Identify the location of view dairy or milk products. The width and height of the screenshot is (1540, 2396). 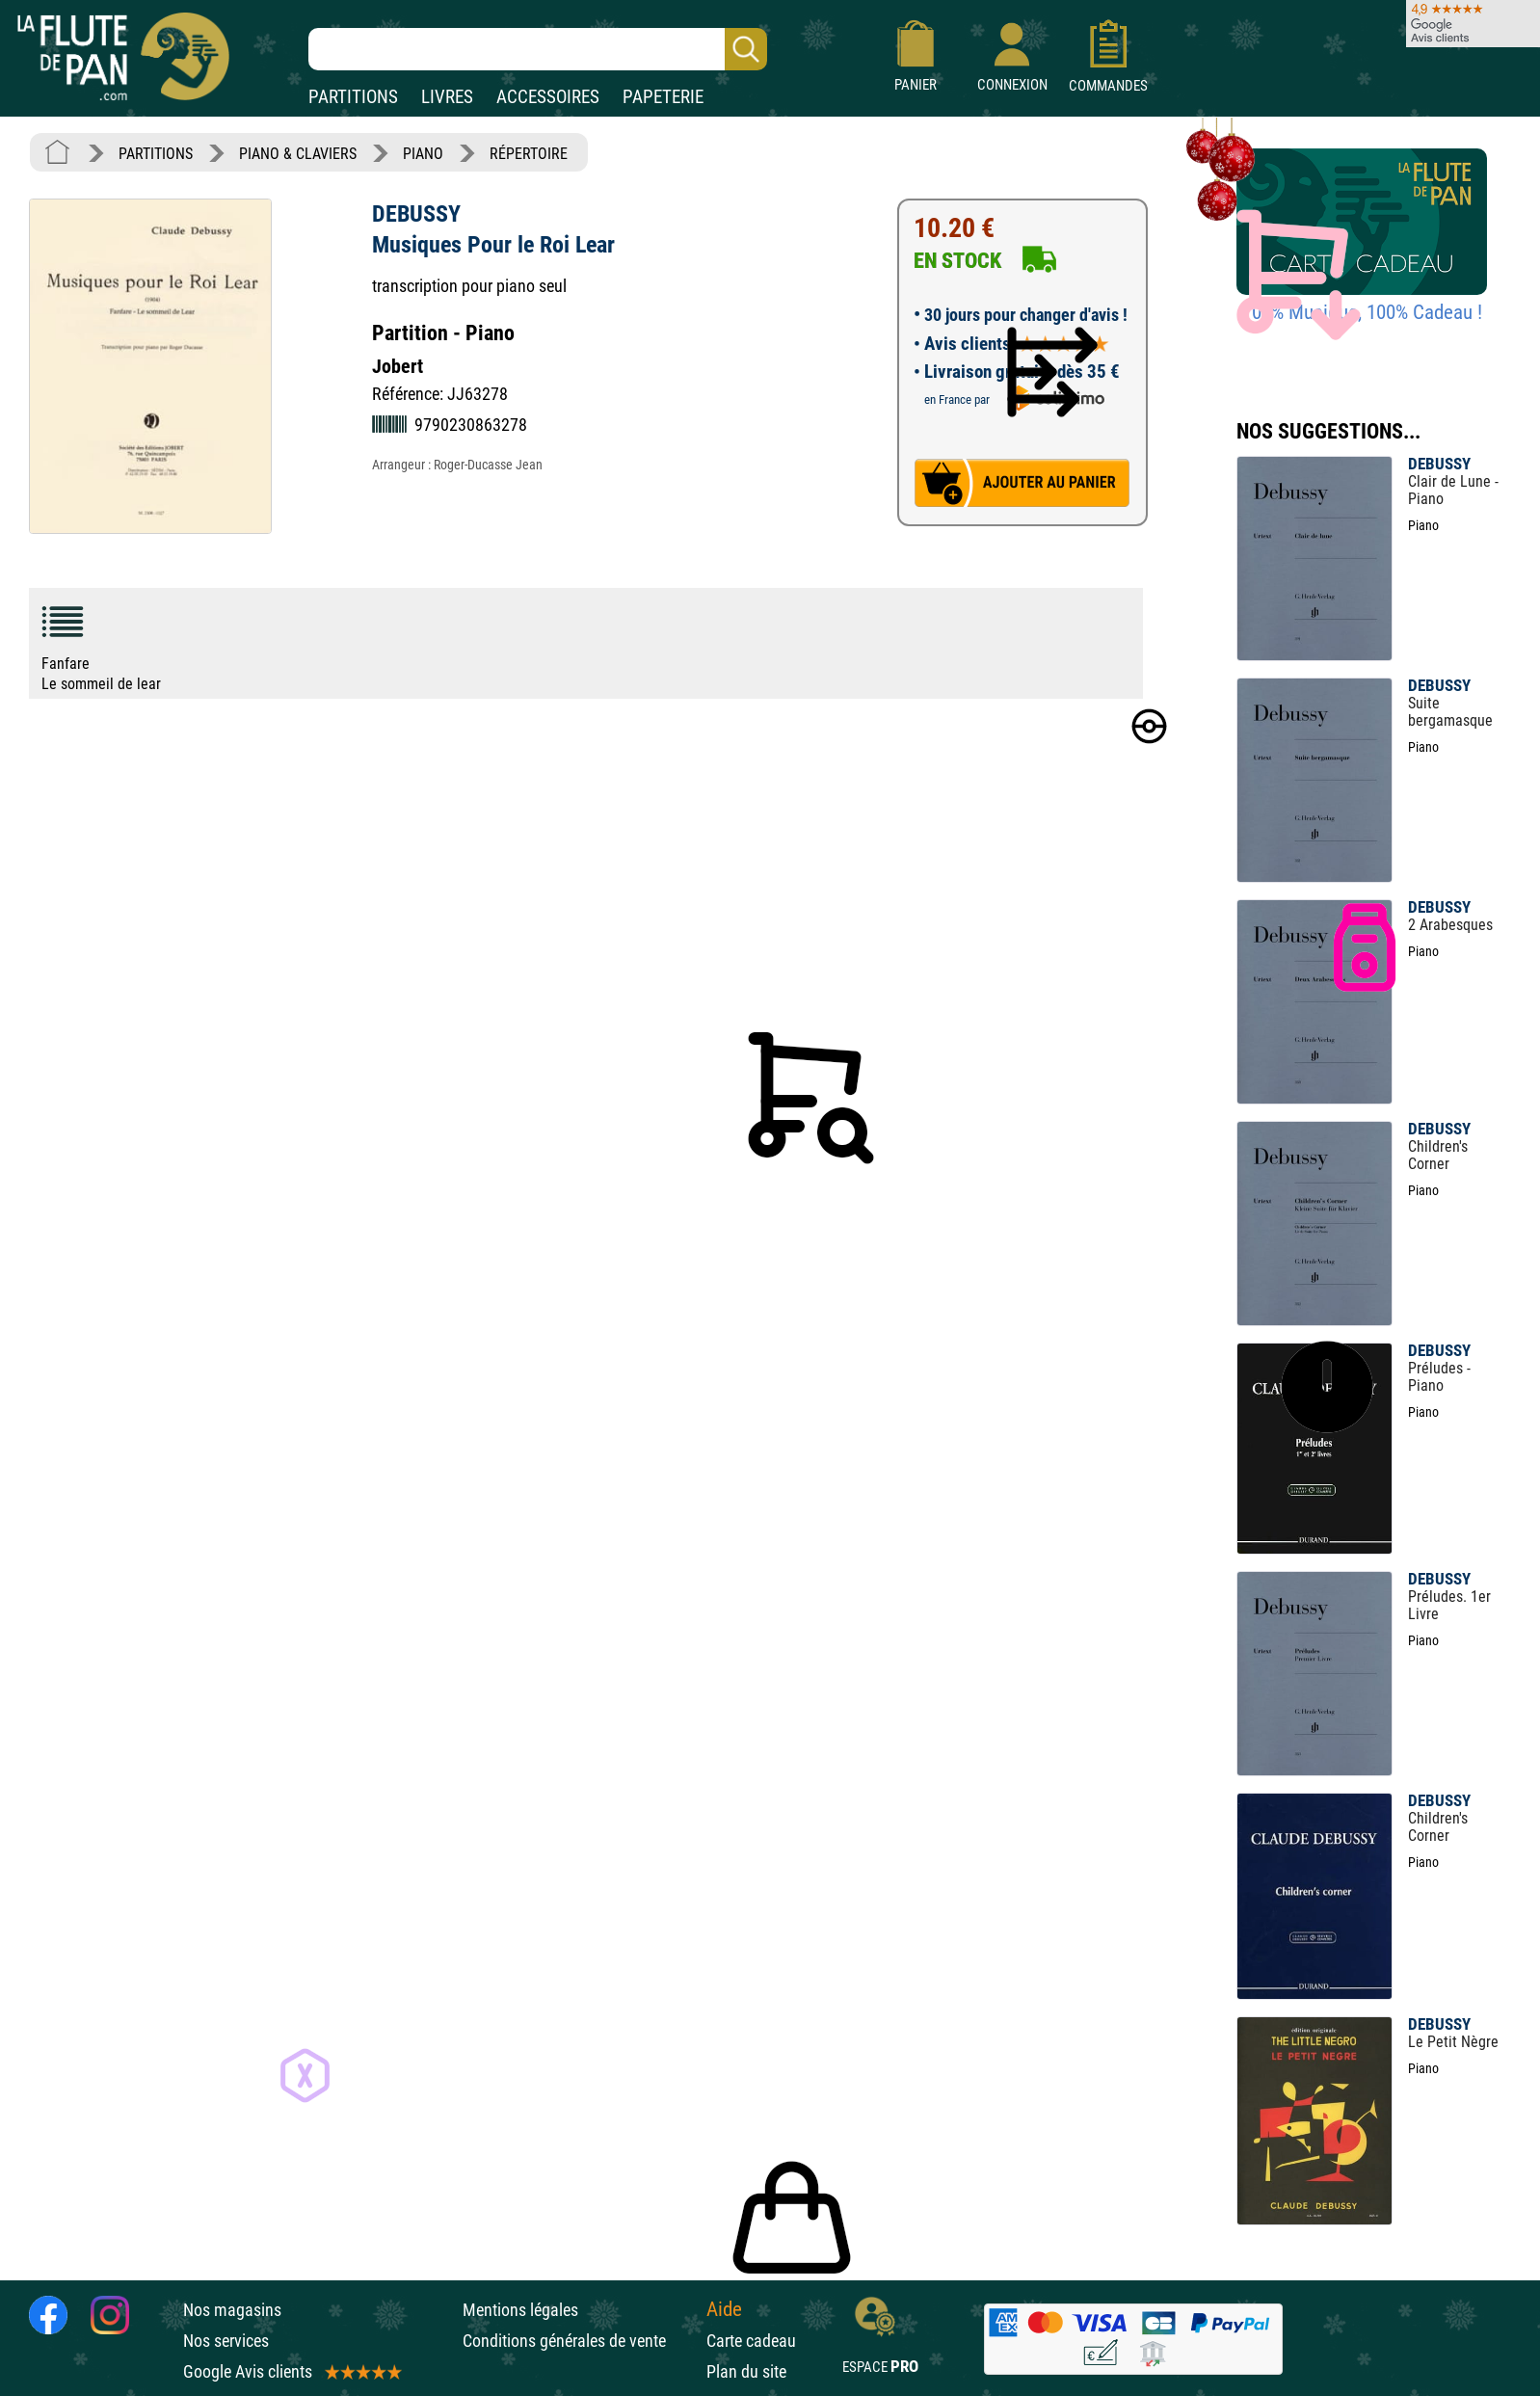
(1365, 947).